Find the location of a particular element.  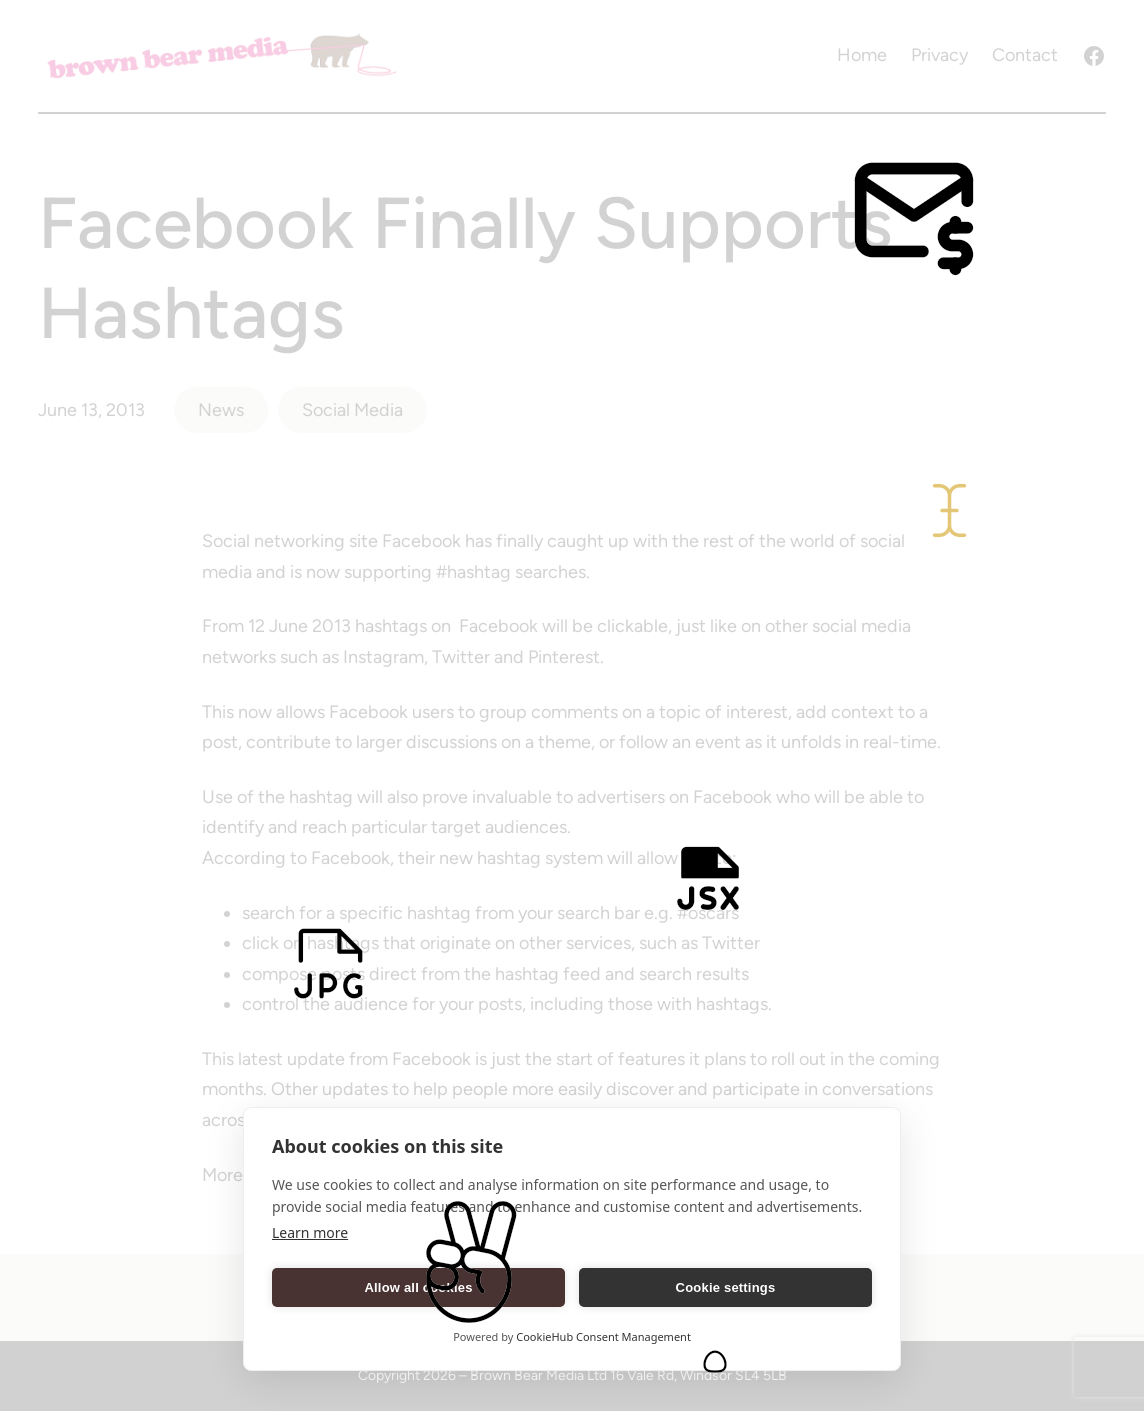

send a peace sign reaction or emoji is located at coordinates (469, 1262).